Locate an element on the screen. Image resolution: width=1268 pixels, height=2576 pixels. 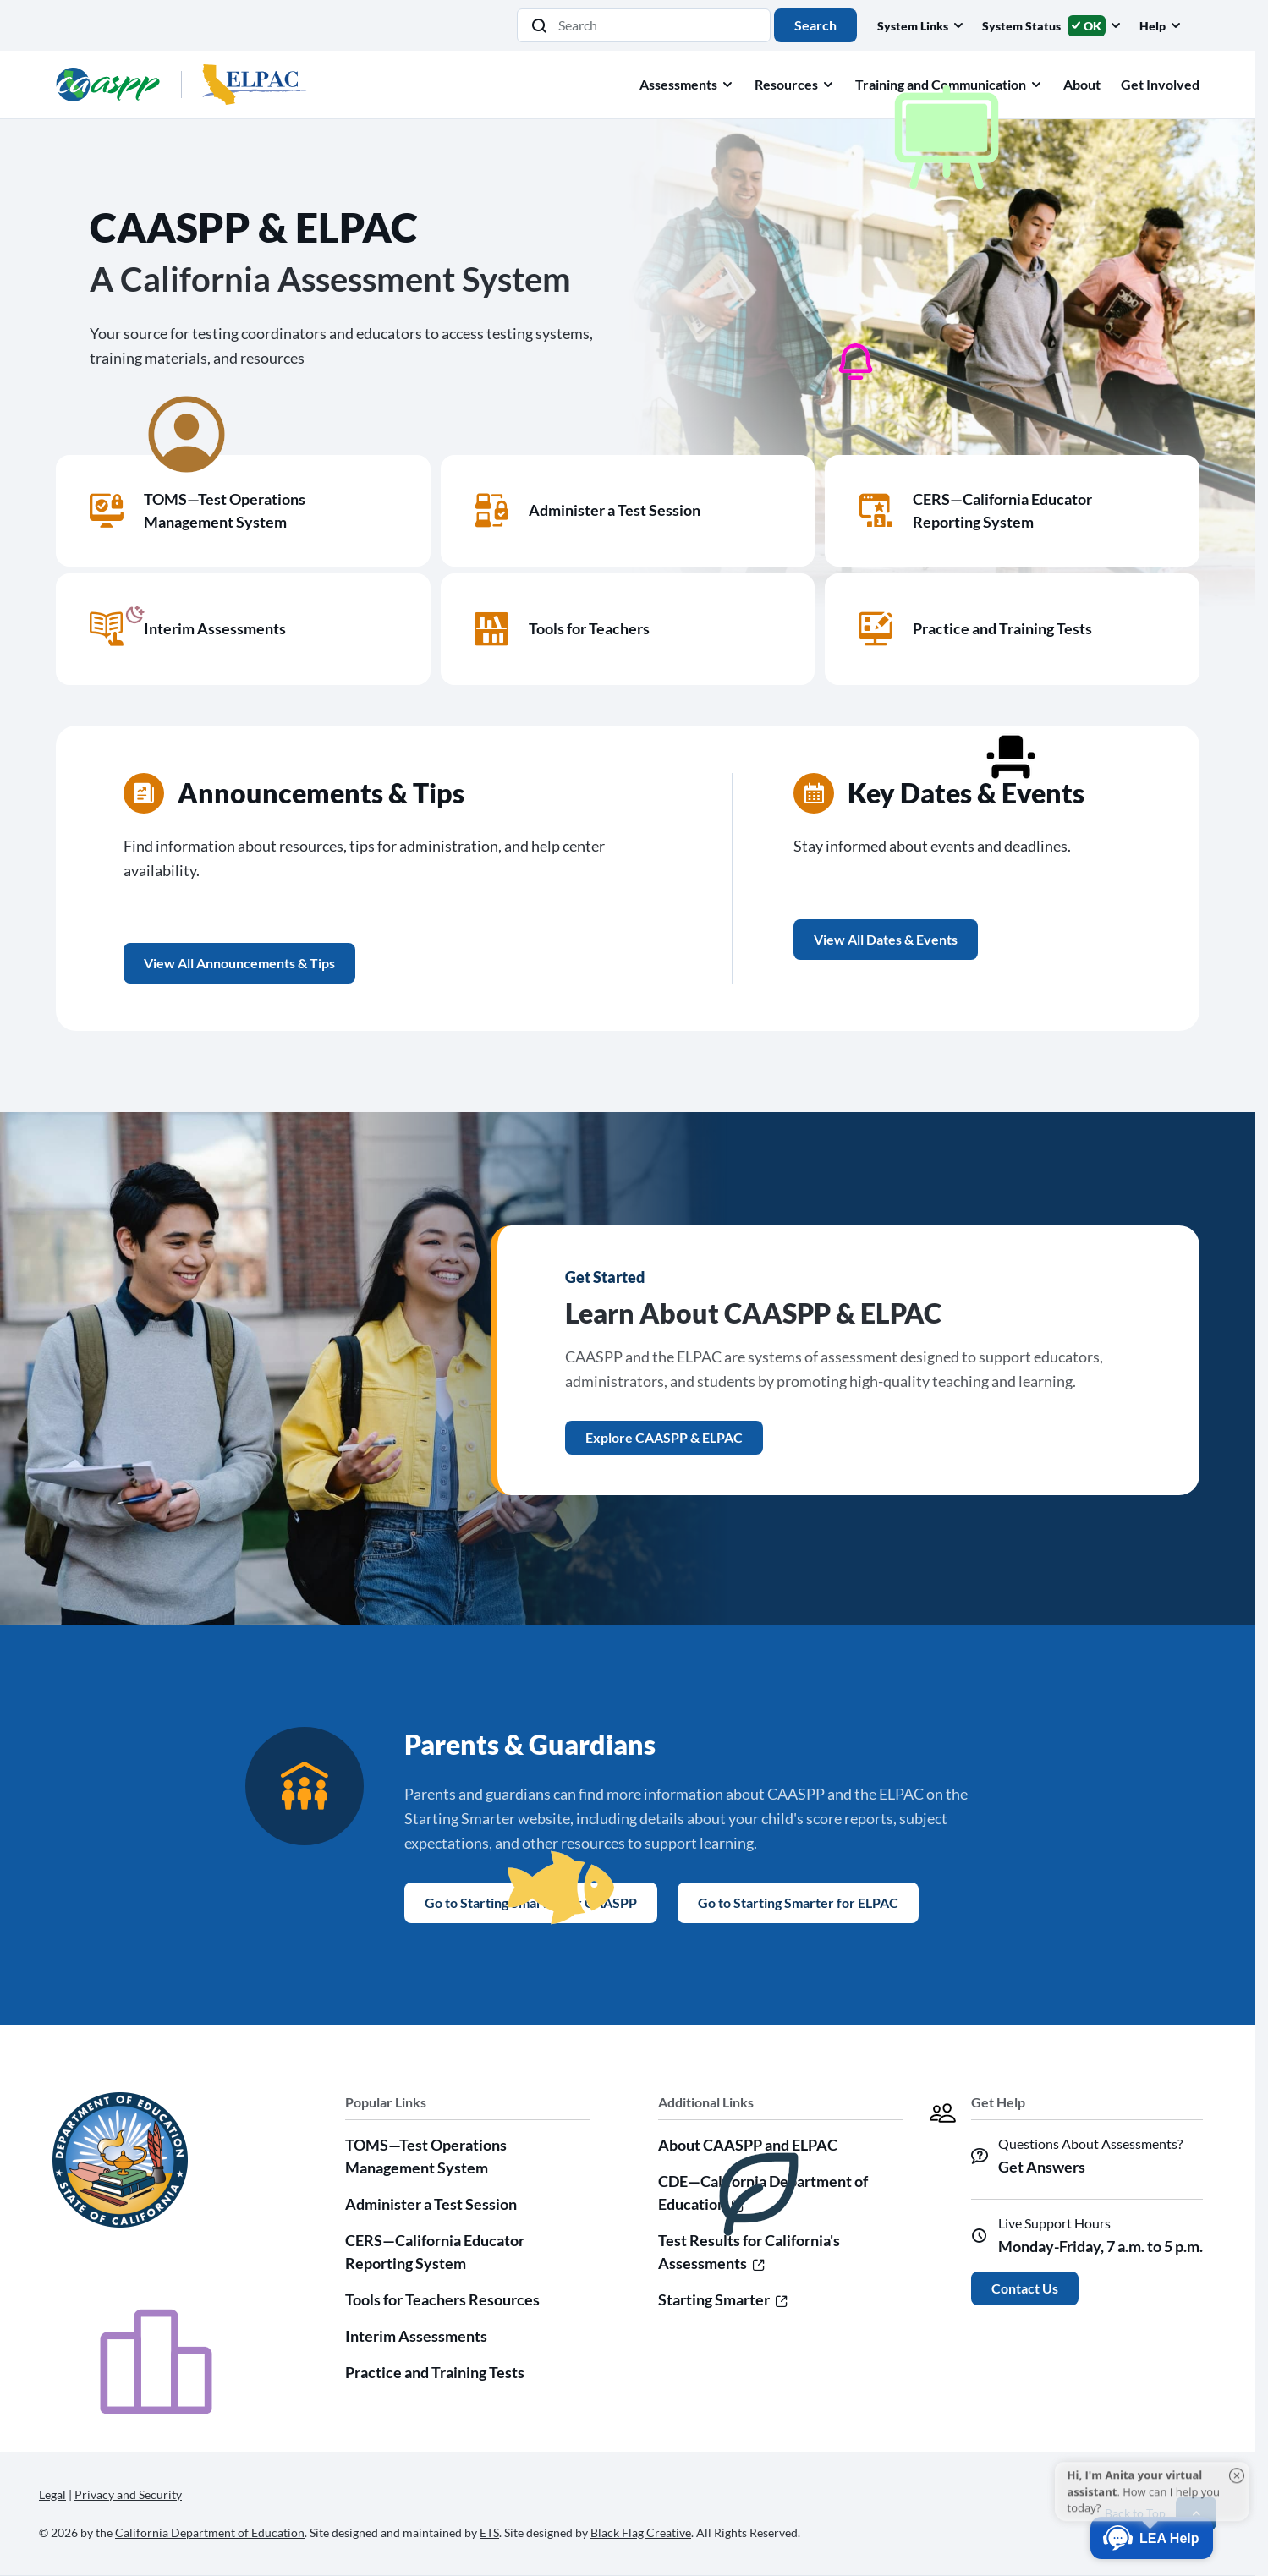
reserve a seat for an event is located at coordinates (1011, 757).